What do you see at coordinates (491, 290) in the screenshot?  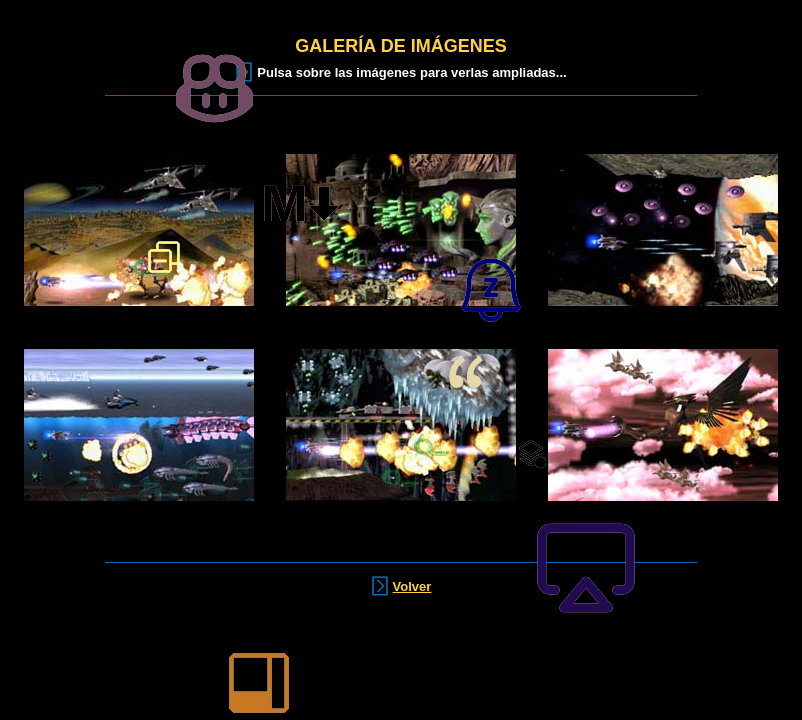 I see `mute notifications or enable sleep mode` at bounding box center [491, 290].